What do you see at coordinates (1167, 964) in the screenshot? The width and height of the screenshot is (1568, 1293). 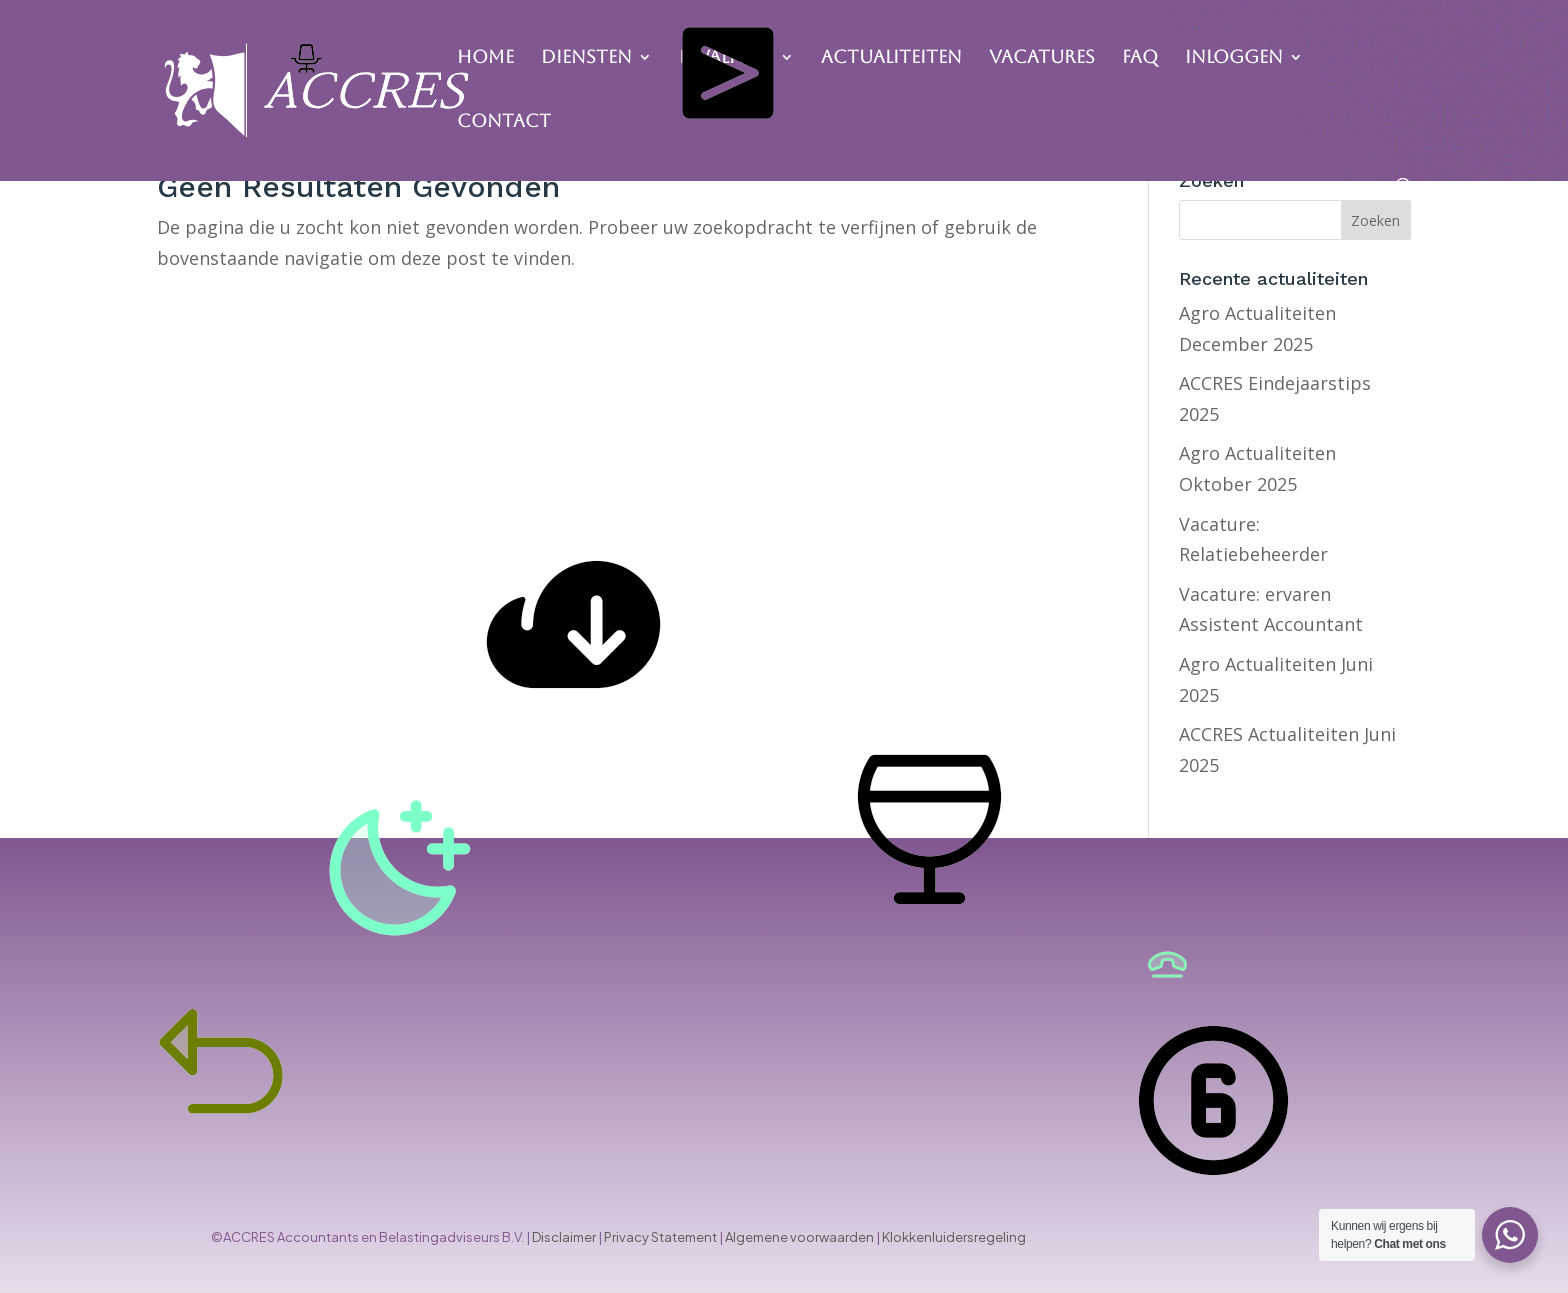 I see `end or hang up a call` at bounding box center [1167, 964].